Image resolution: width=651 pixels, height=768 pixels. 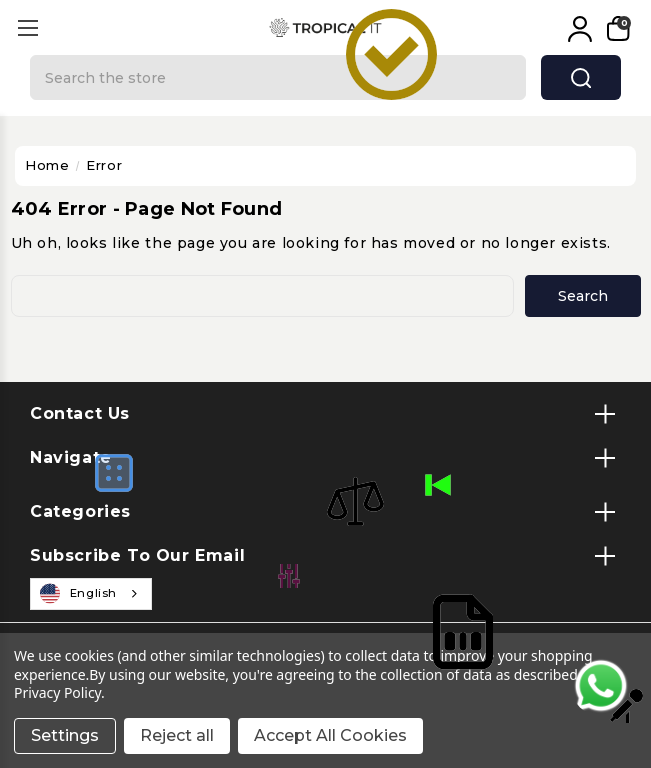 What do you see at coordinates (355, 501) in the screenshot?
I see `access legal or terms of service information` at bounding box center [355, 501].